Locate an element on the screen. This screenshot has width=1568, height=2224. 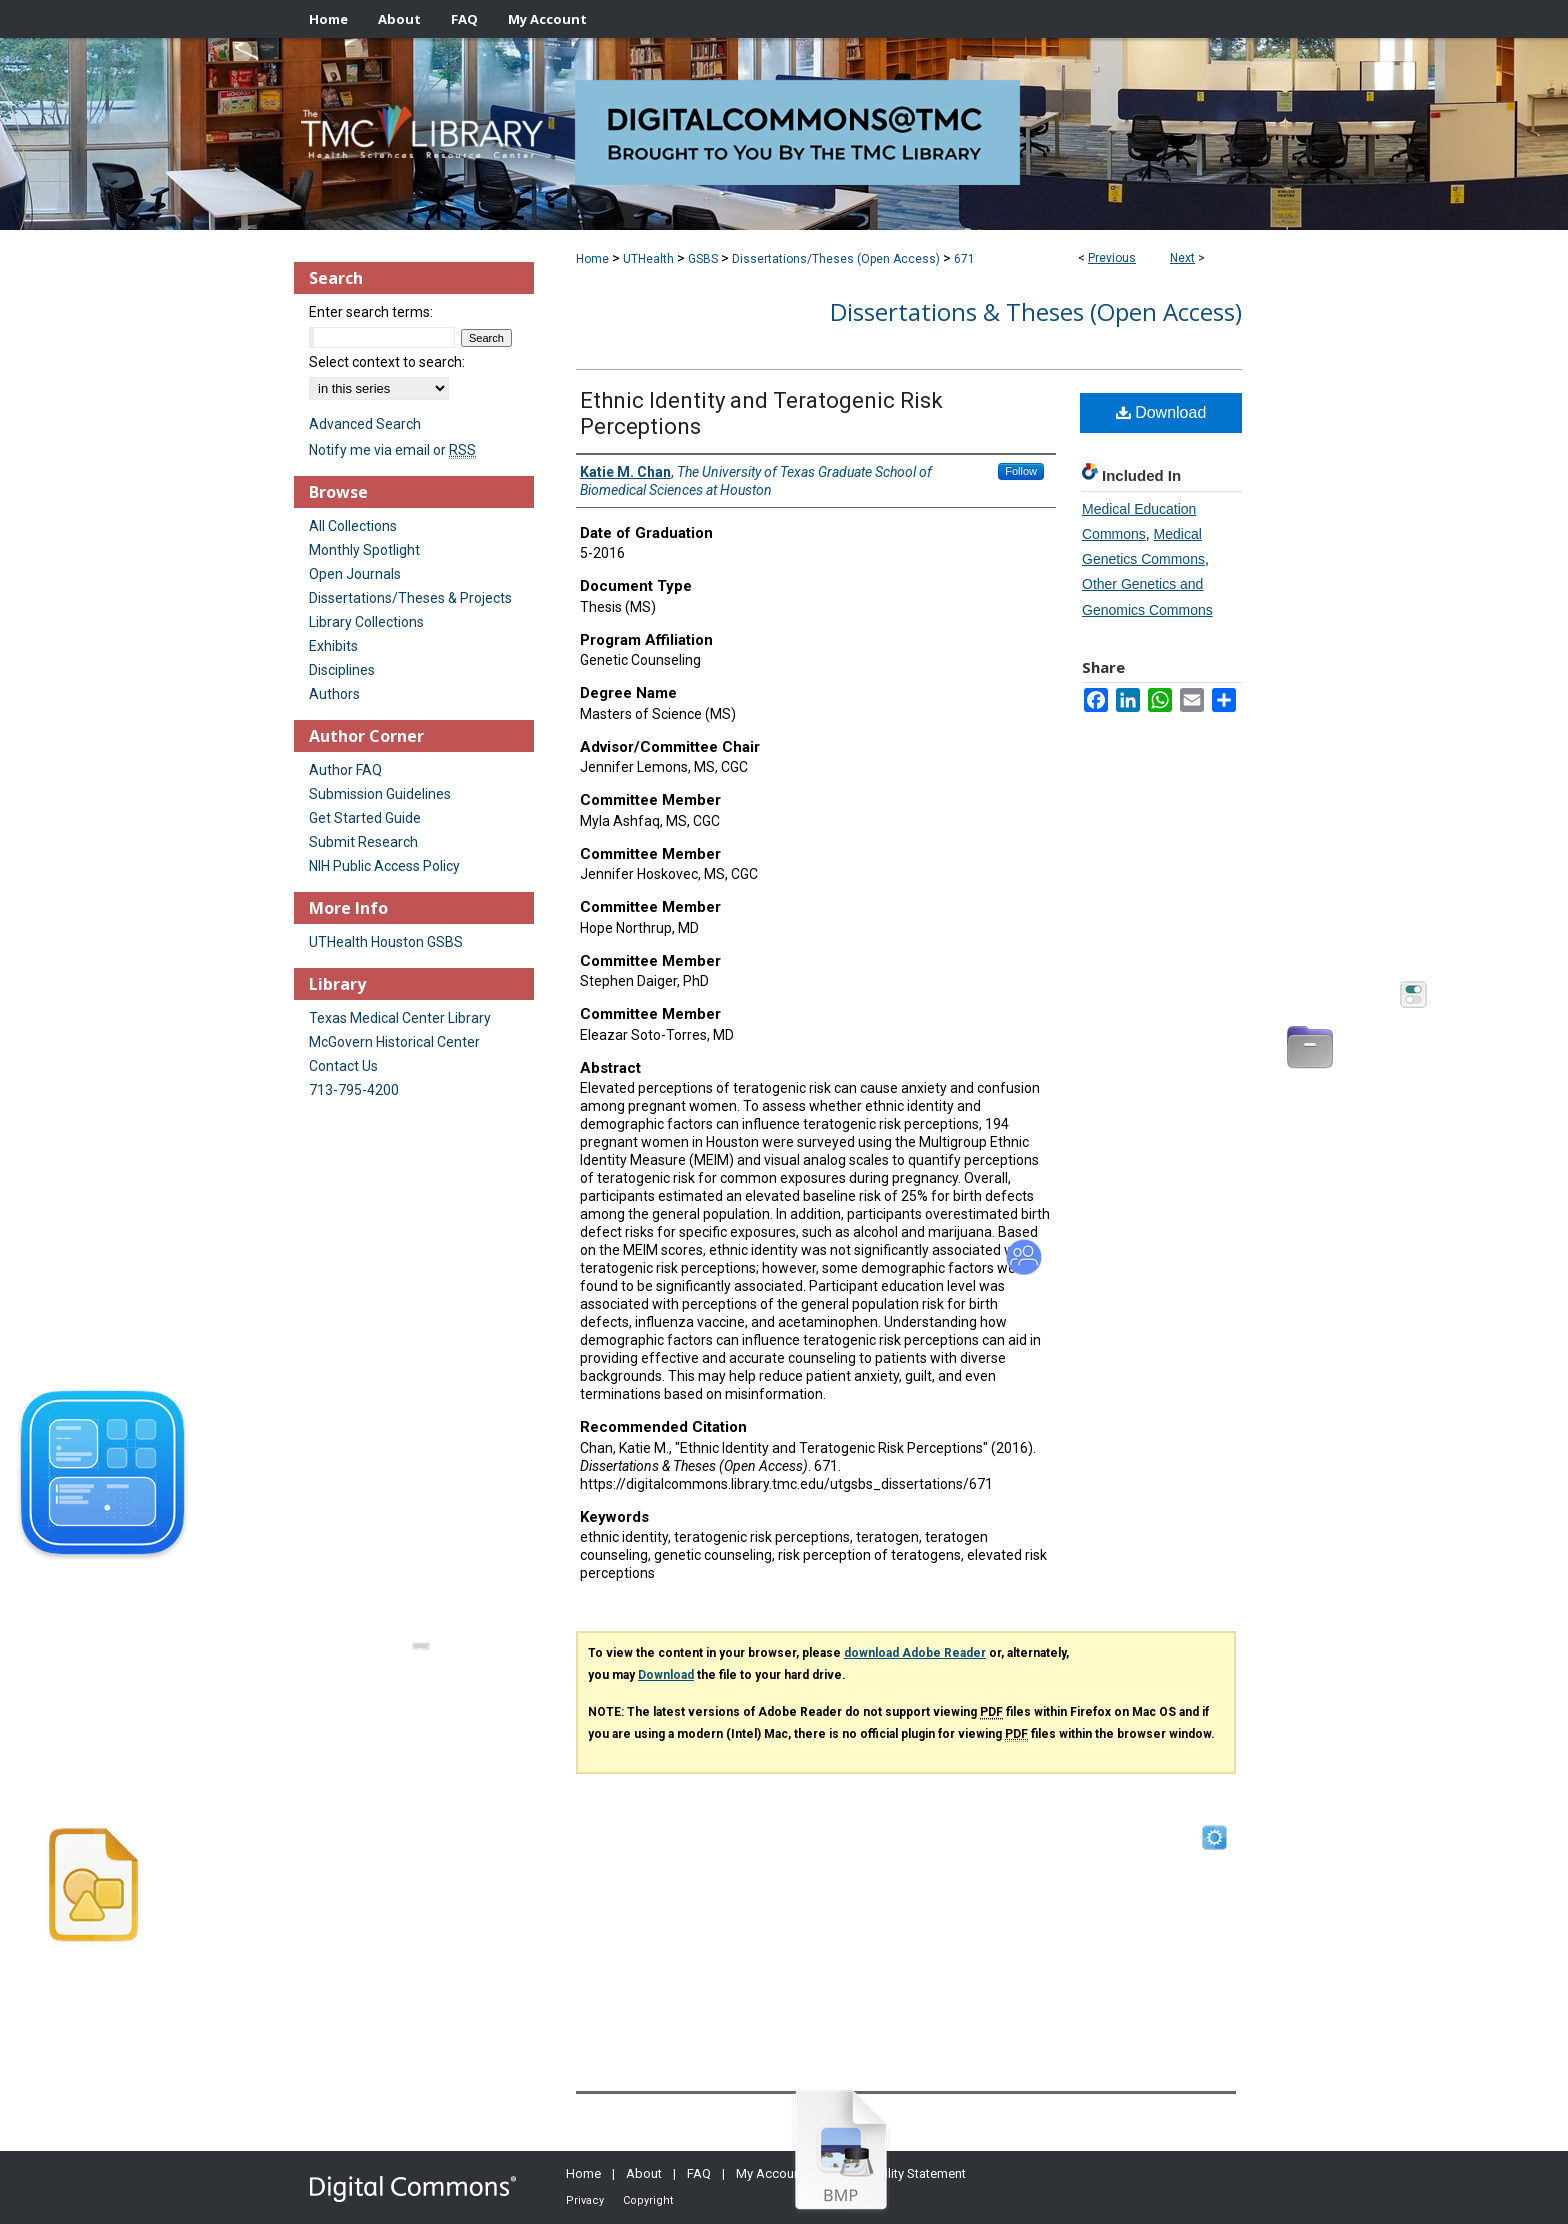
open system tweaks or settings customization is located at coordinates (1413, 994).